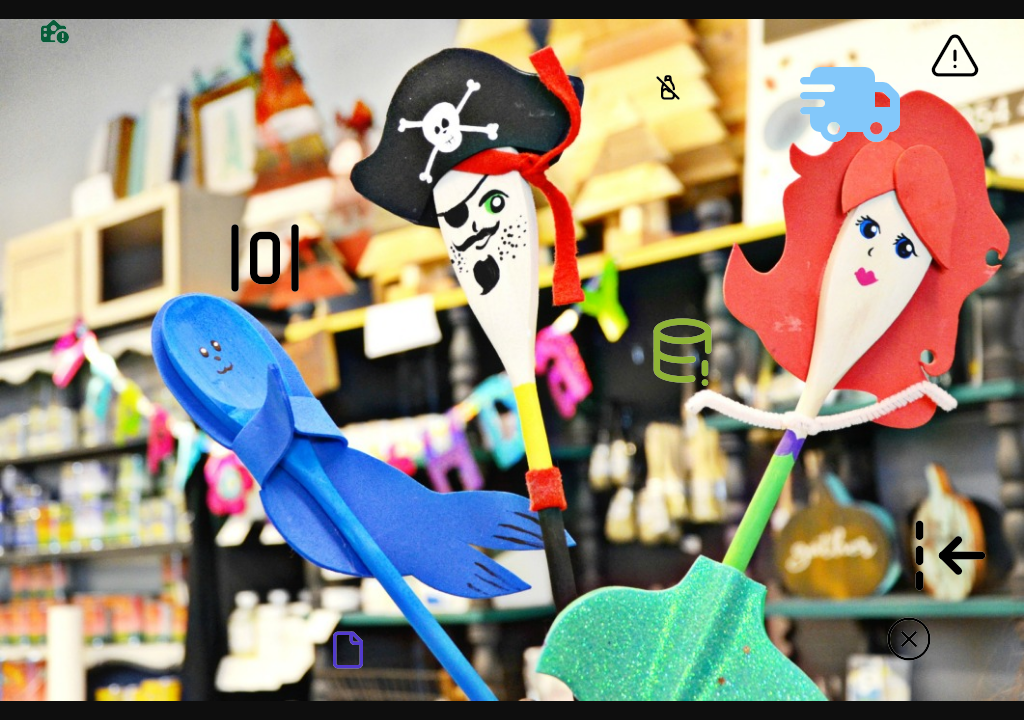 The height and width of the screenshot is (720, 1024). Describe the element at coordinates (955, 58) in the screenshot. I see `indicates a warning or caution alert` at that location.